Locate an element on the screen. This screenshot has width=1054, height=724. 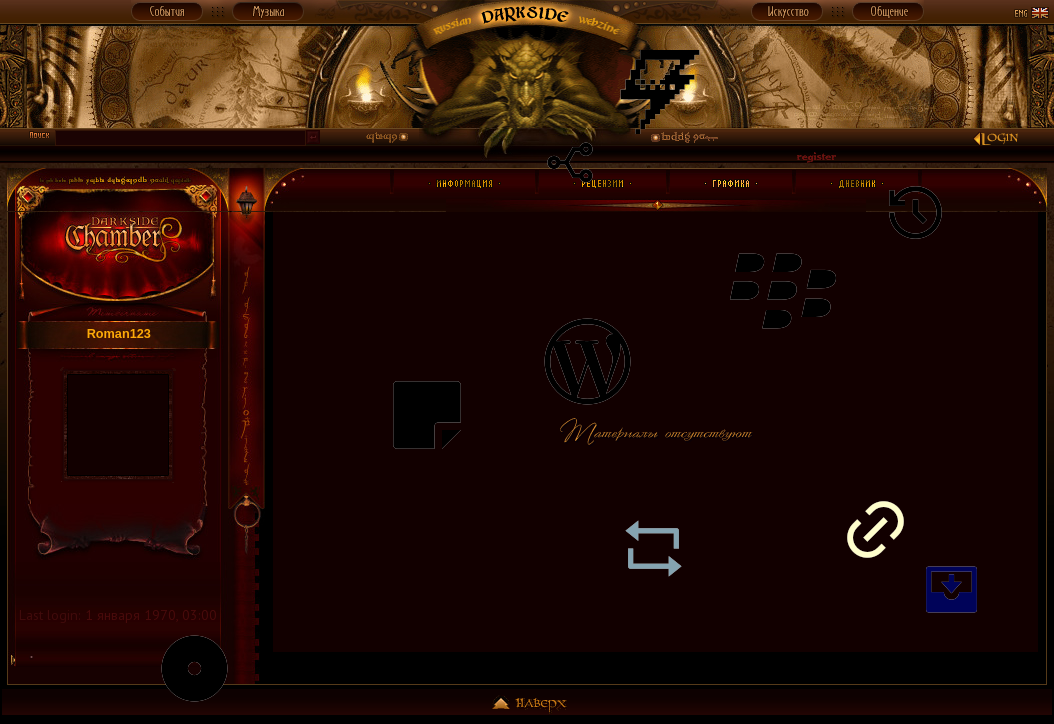
open wordpress dashboard is located at coordinates (587, 361).